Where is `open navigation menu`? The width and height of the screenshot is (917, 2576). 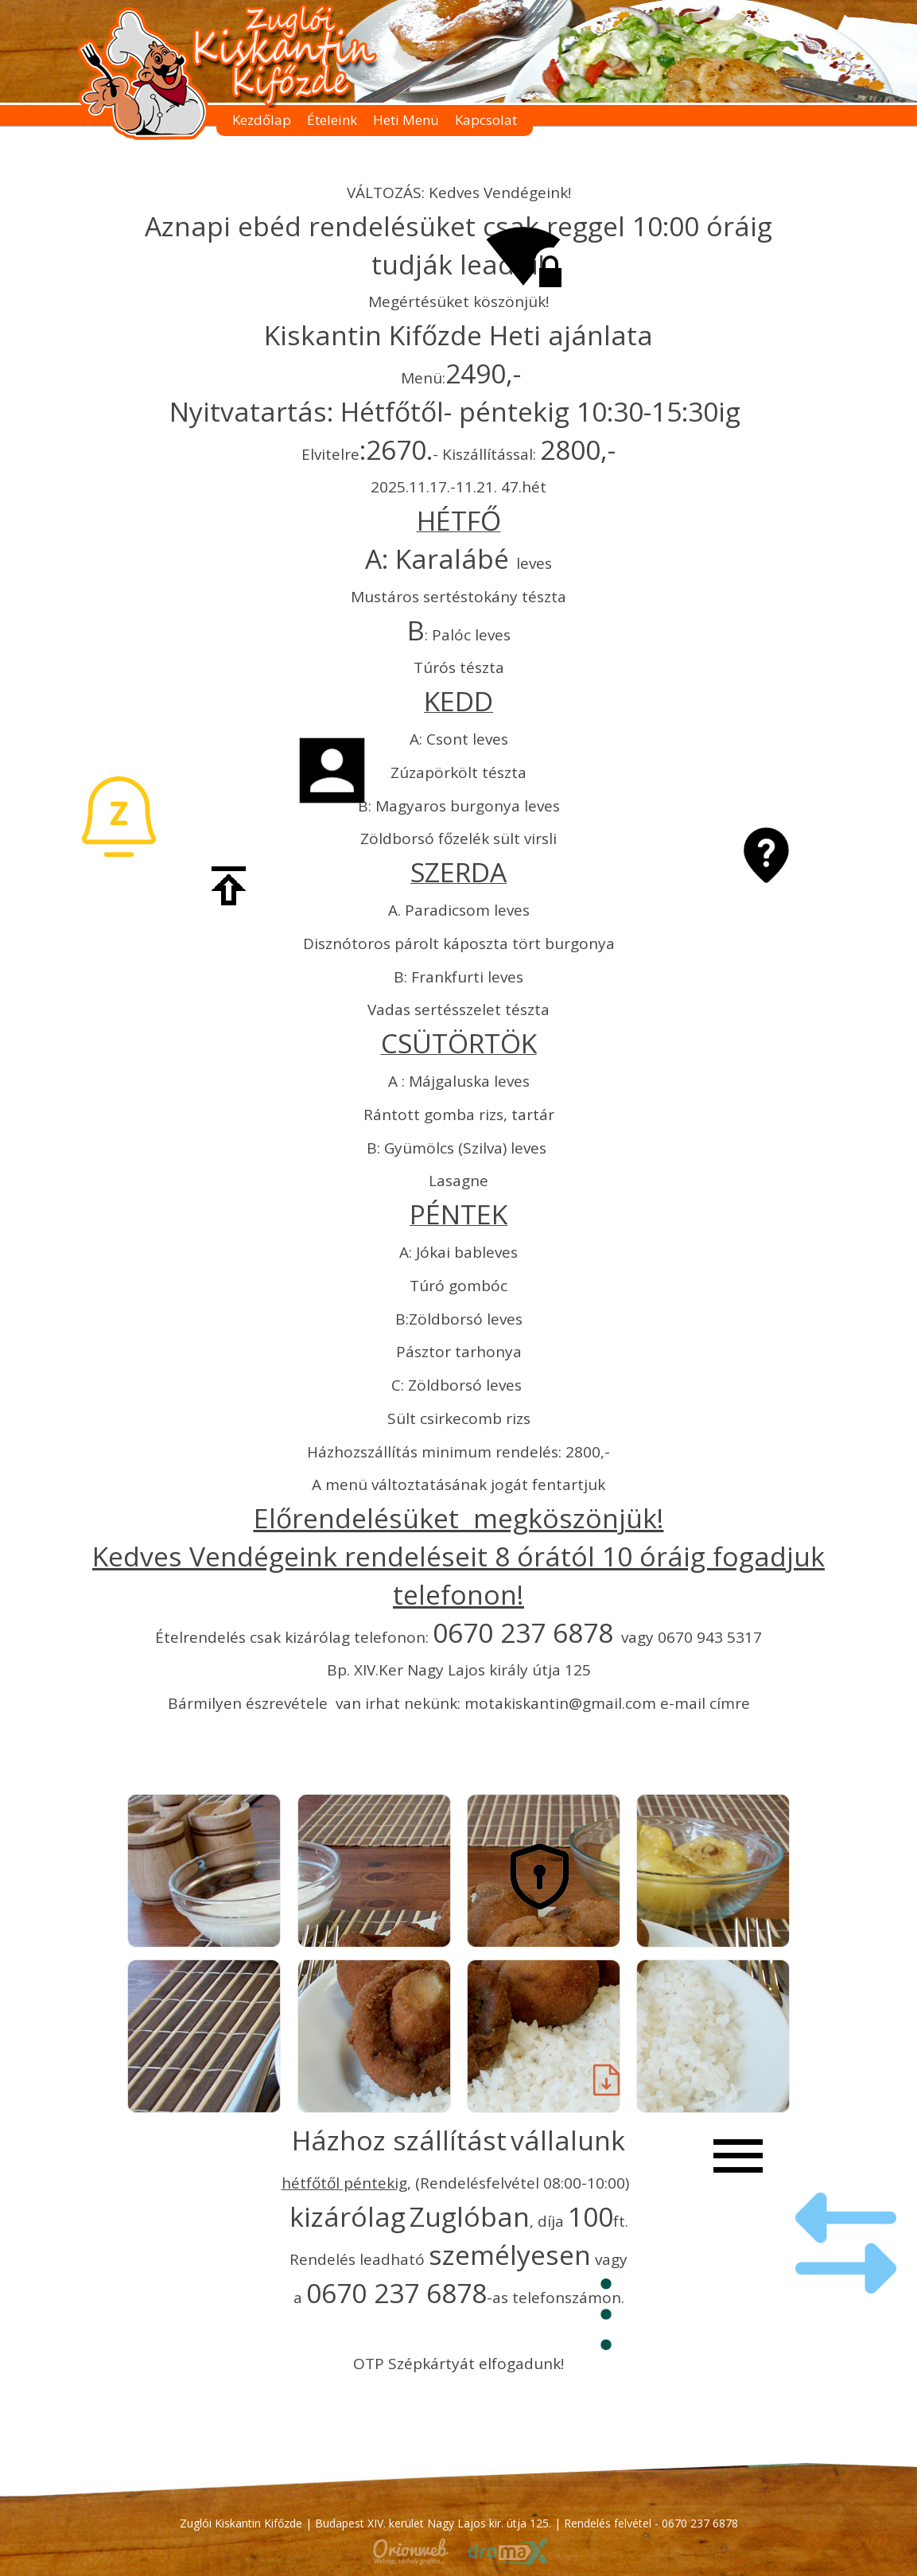
open navigation menu is located at coordinates (738, 2156).